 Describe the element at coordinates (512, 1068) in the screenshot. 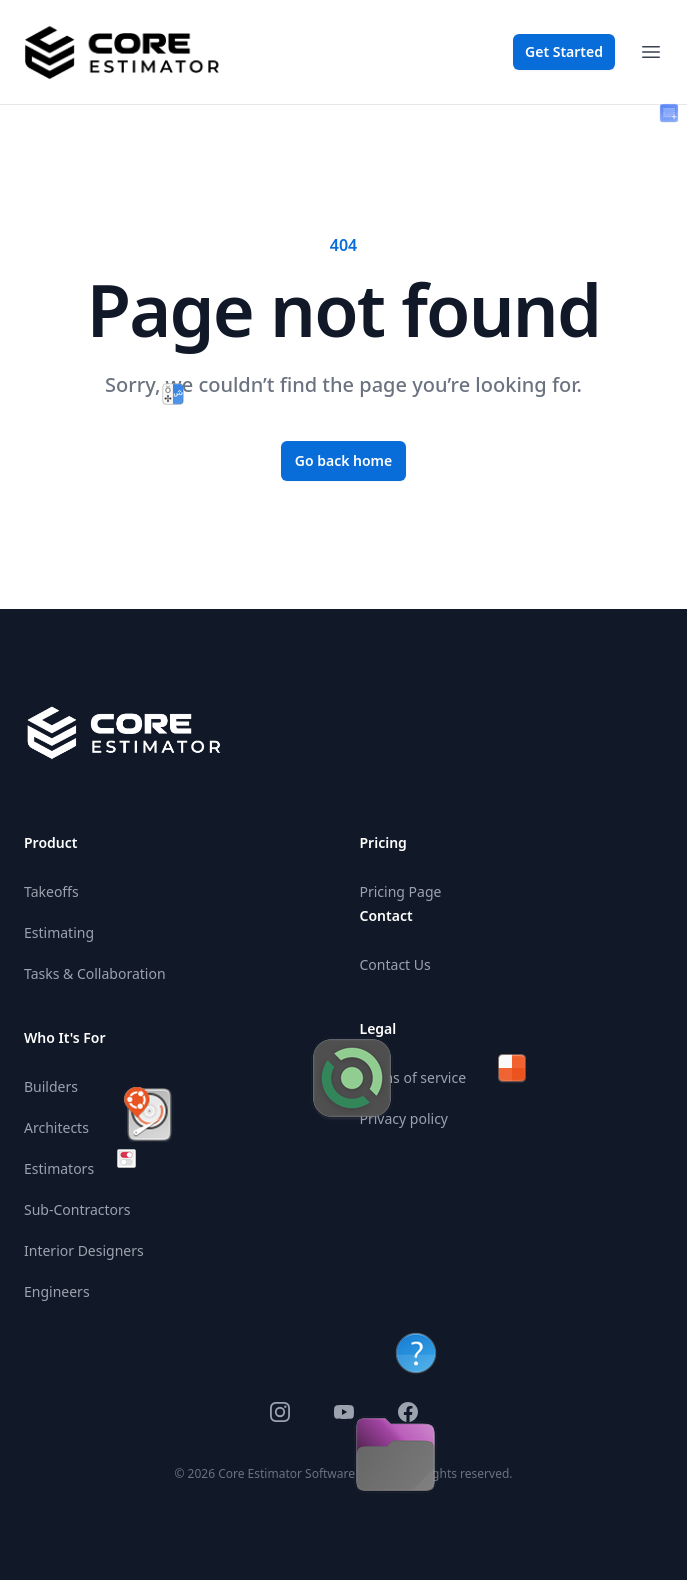

I see `switch to the top-left workspace` at that location.